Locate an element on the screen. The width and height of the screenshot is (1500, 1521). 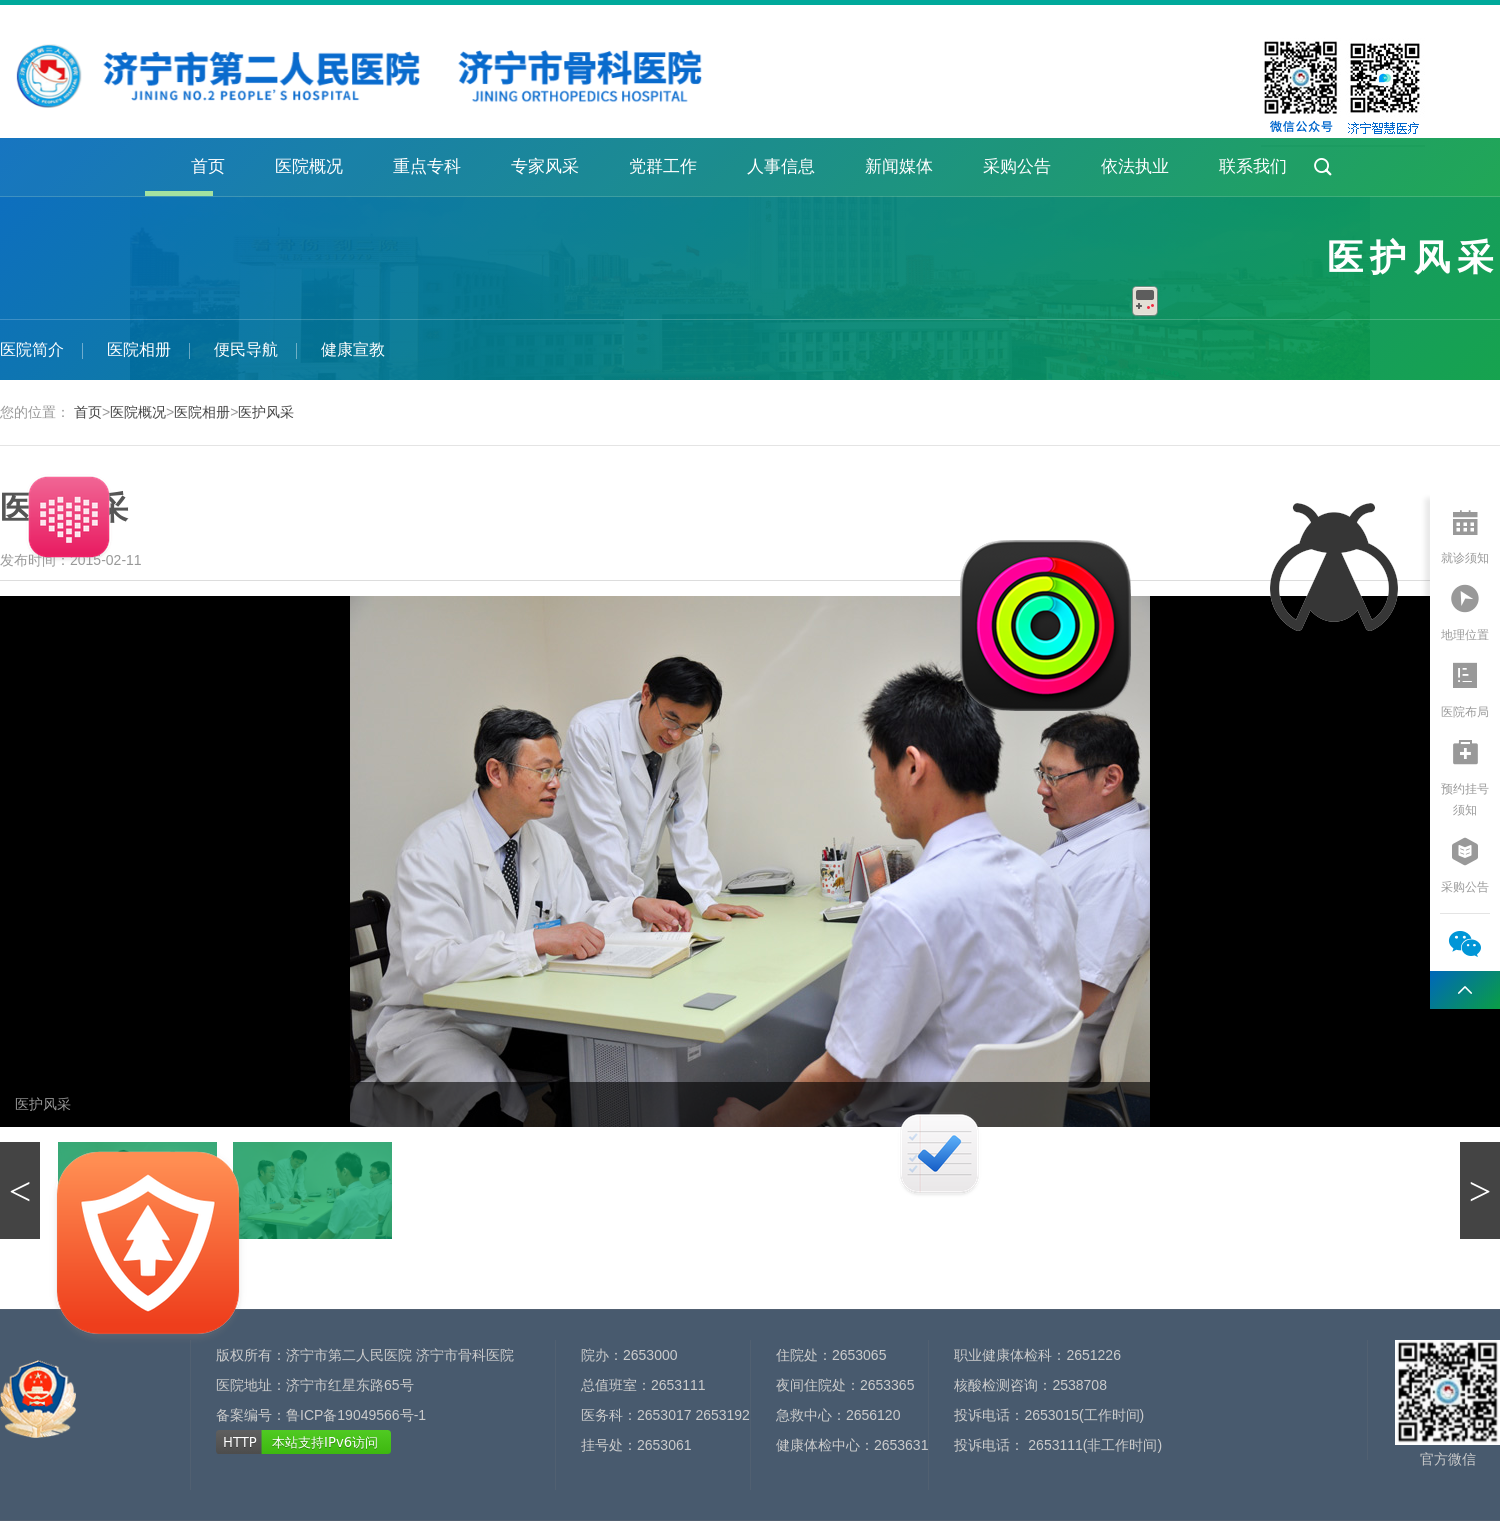
open firewatch app is located at coordinates (148, 1243).